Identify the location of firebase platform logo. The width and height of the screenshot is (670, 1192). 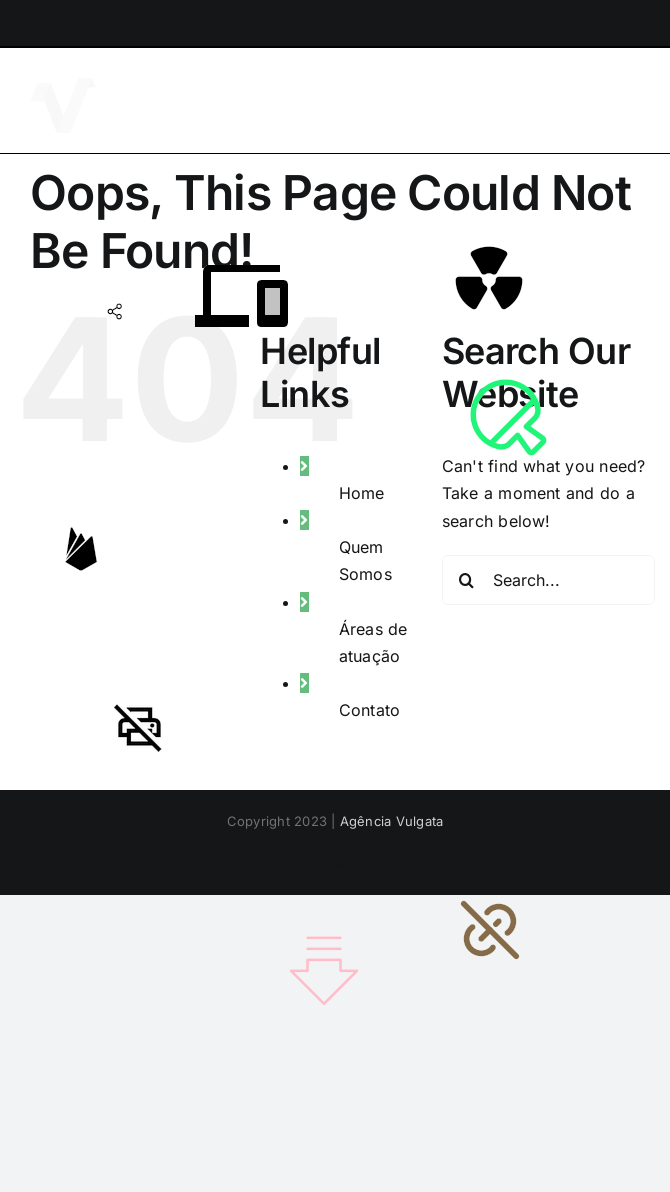
(81, 549).